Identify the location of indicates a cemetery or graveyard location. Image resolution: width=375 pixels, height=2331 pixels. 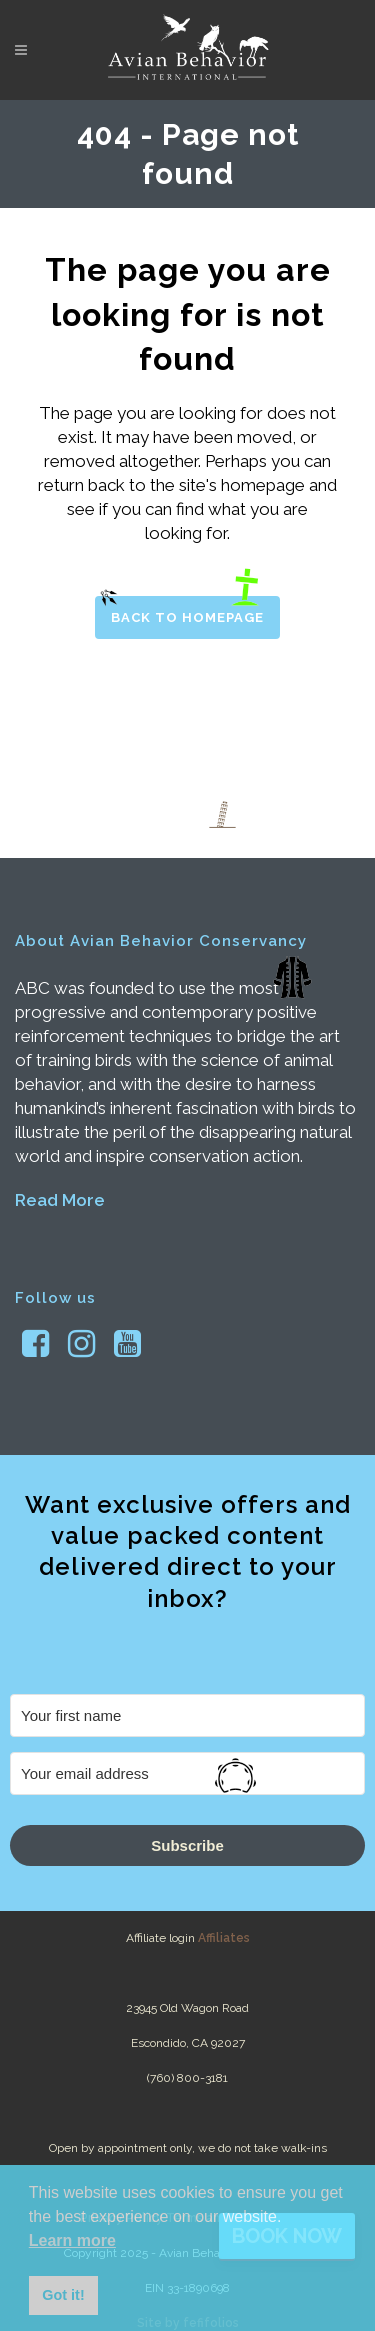
(245, 587).